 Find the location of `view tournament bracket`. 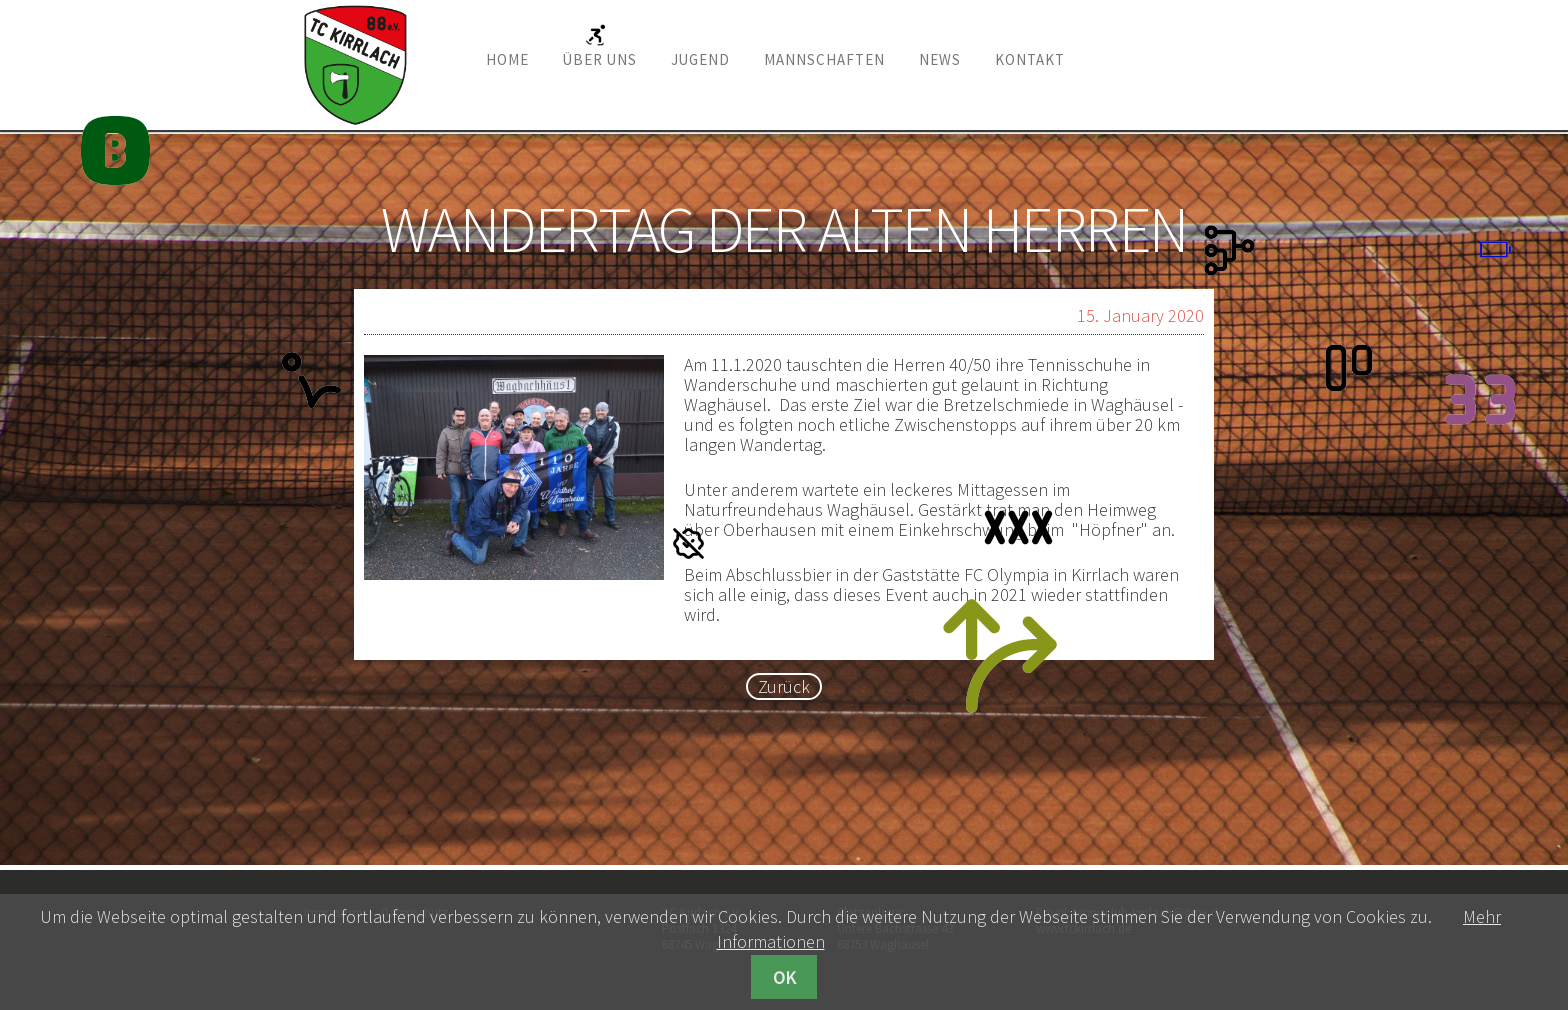

view tournament bracket is located at coordinates (1229, 250).